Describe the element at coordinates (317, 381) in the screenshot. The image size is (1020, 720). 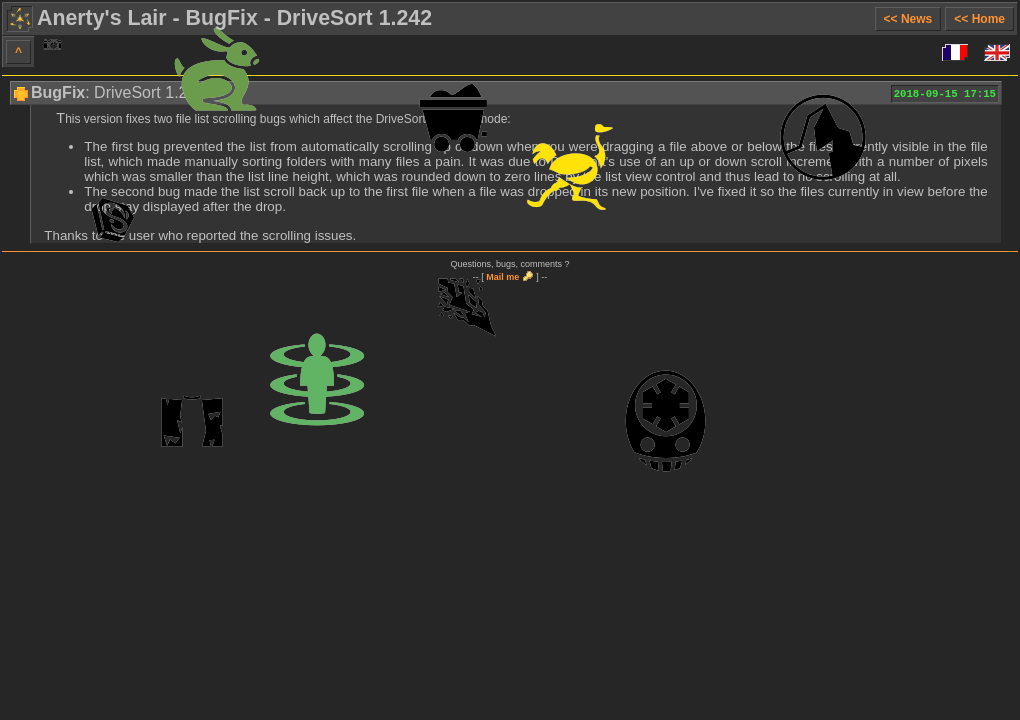
I see `teleport to a new location` at that location.